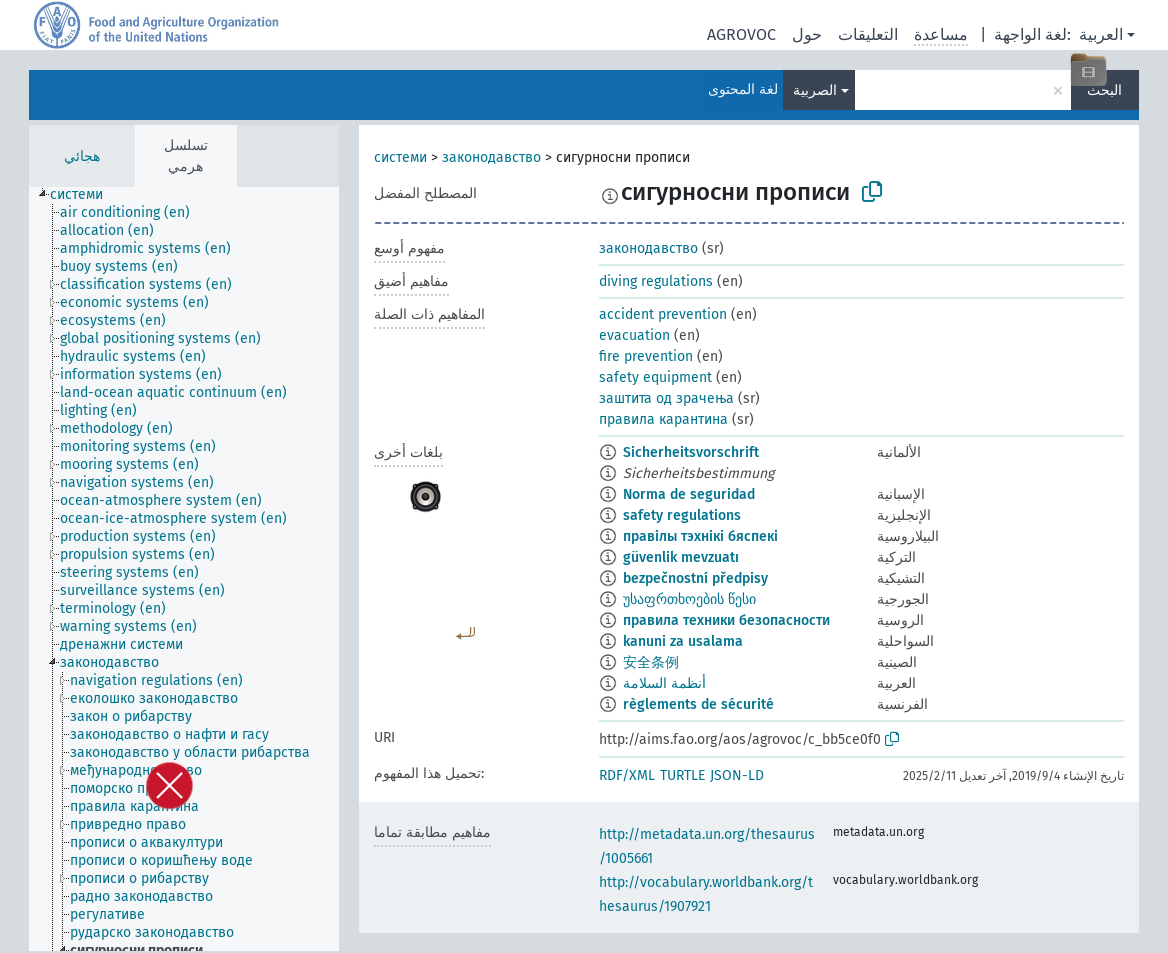 Image resolution: width=1168 pixels, height=953 pixels. Describe the element at coordinates (1088, 69) in the screenshot. I see `open your videos folder` at that location.